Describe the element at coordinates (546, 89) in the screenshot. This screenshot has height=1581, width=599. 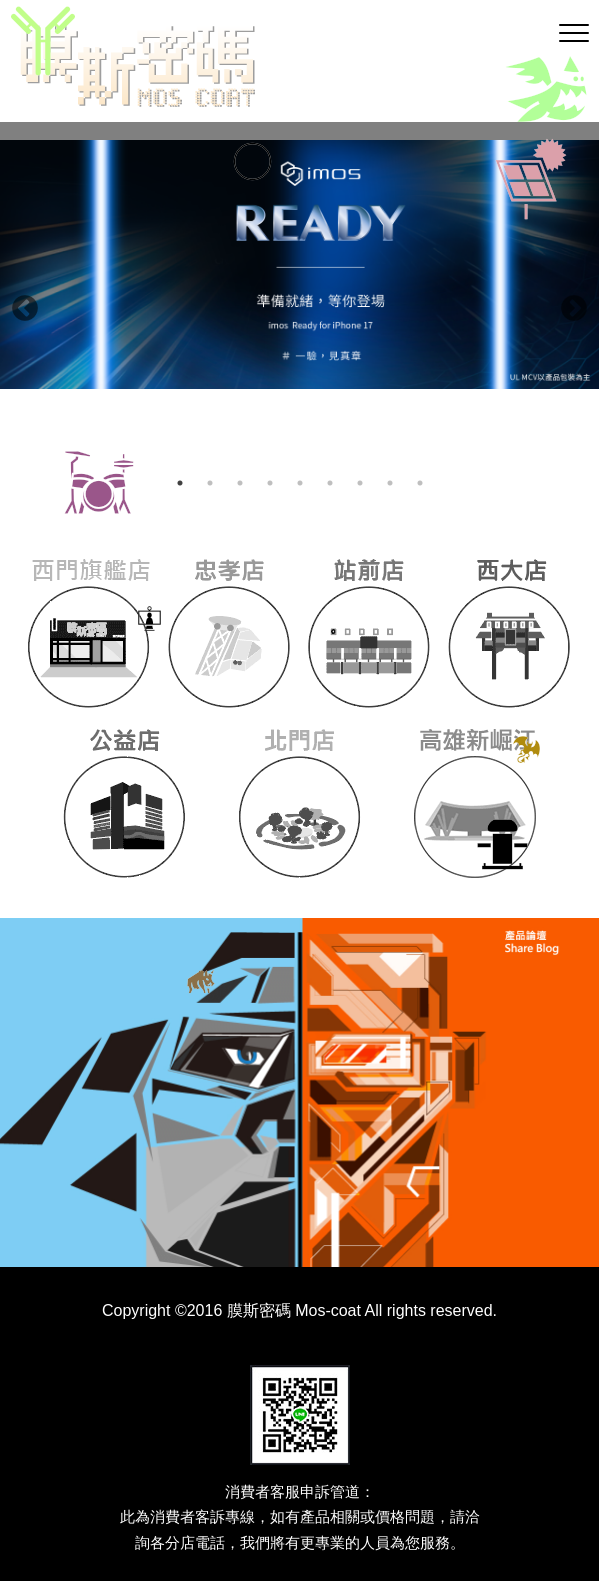
I see `ghost character or enemy in a game interface` at that location.